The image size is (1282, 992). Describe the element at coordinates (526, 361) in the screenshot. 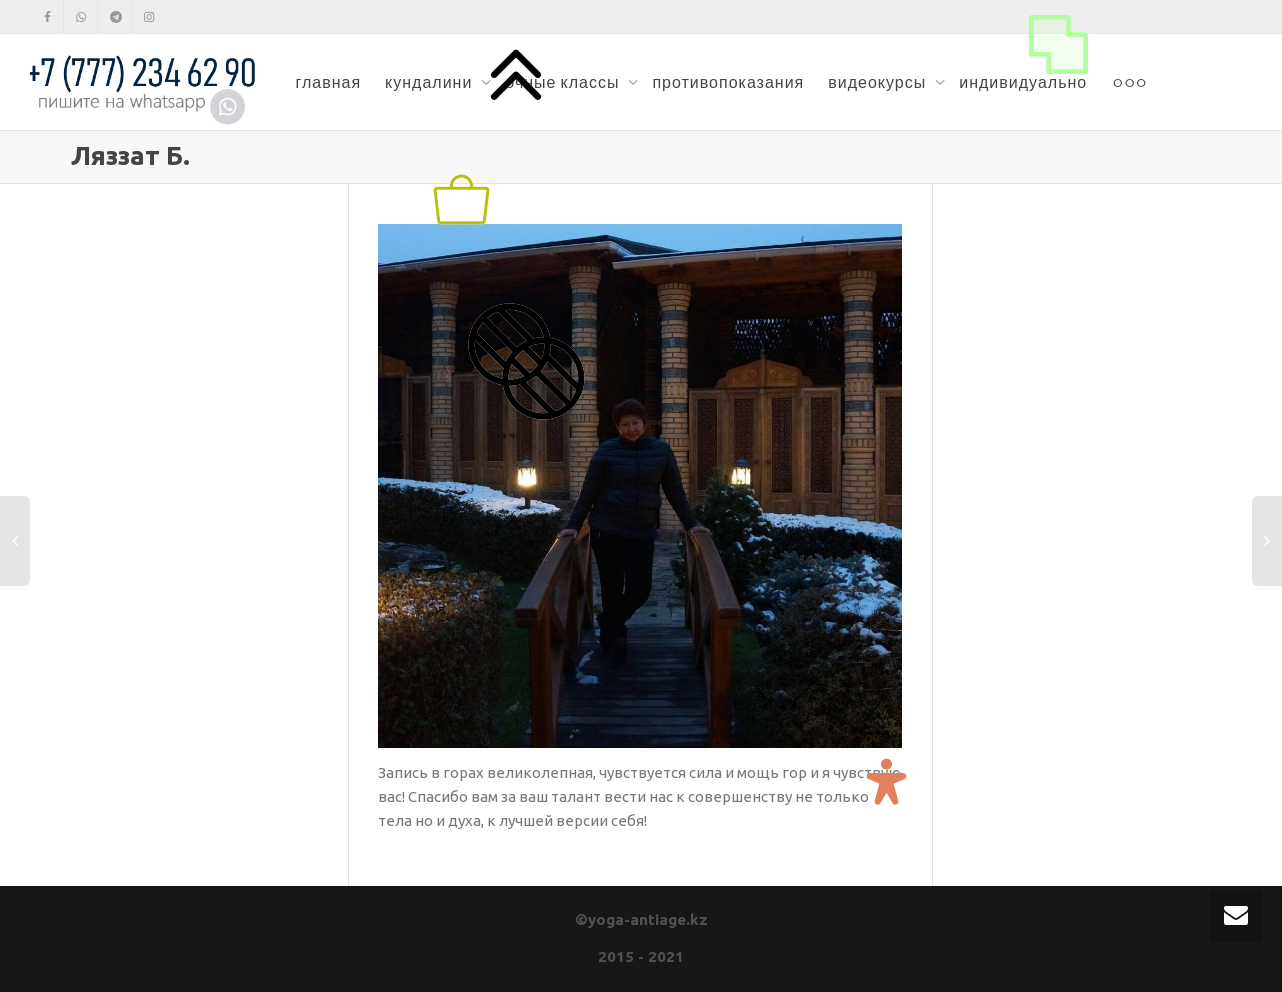

I see `merge or combine selected elements` at that location.